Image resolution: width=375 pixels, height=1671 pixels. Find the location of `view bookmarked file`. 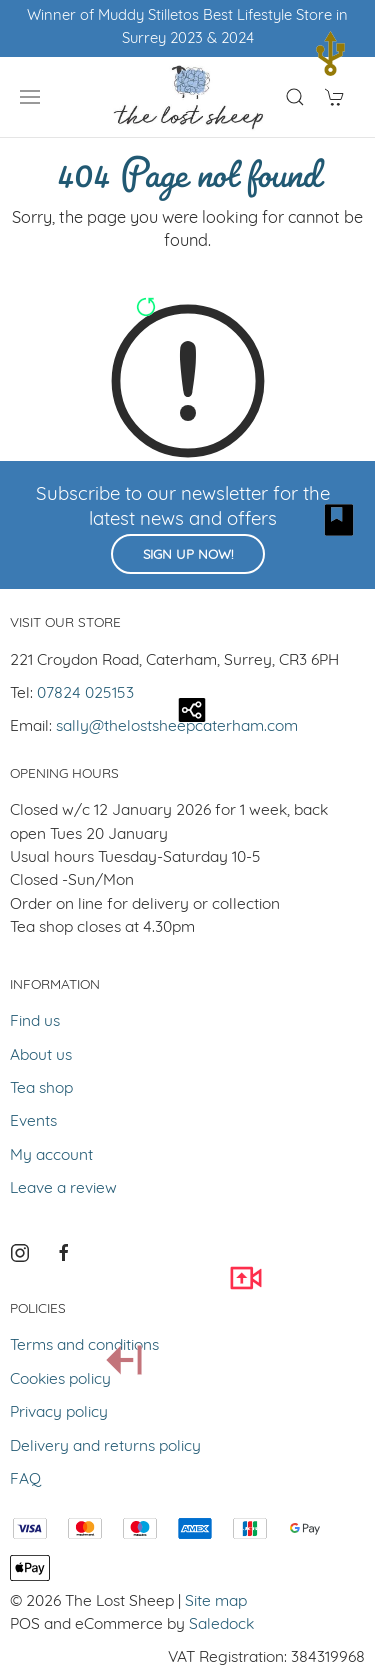

view bookmarked file is located at coordinates (339, 520).